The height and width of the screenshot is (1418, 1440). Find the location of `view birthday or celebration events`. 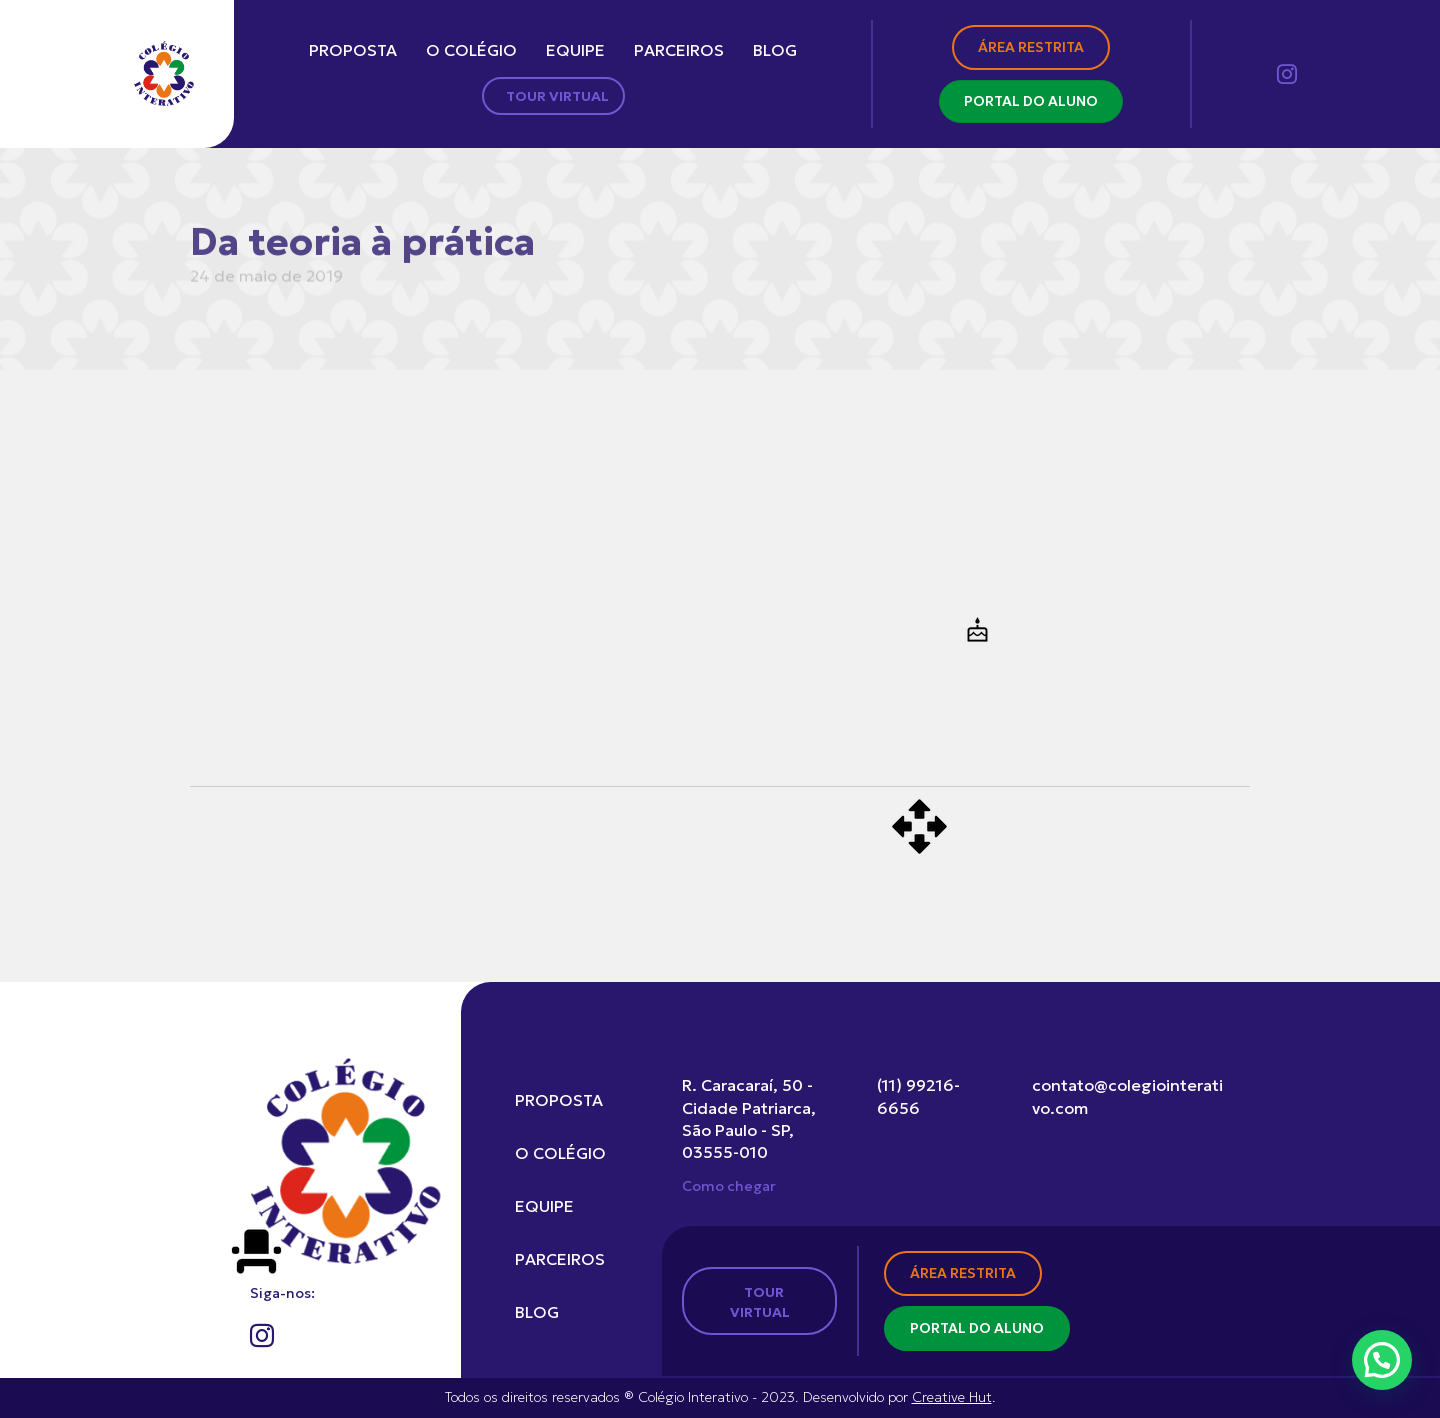

view birthday or celebration events is located at coordinates (977, 630).